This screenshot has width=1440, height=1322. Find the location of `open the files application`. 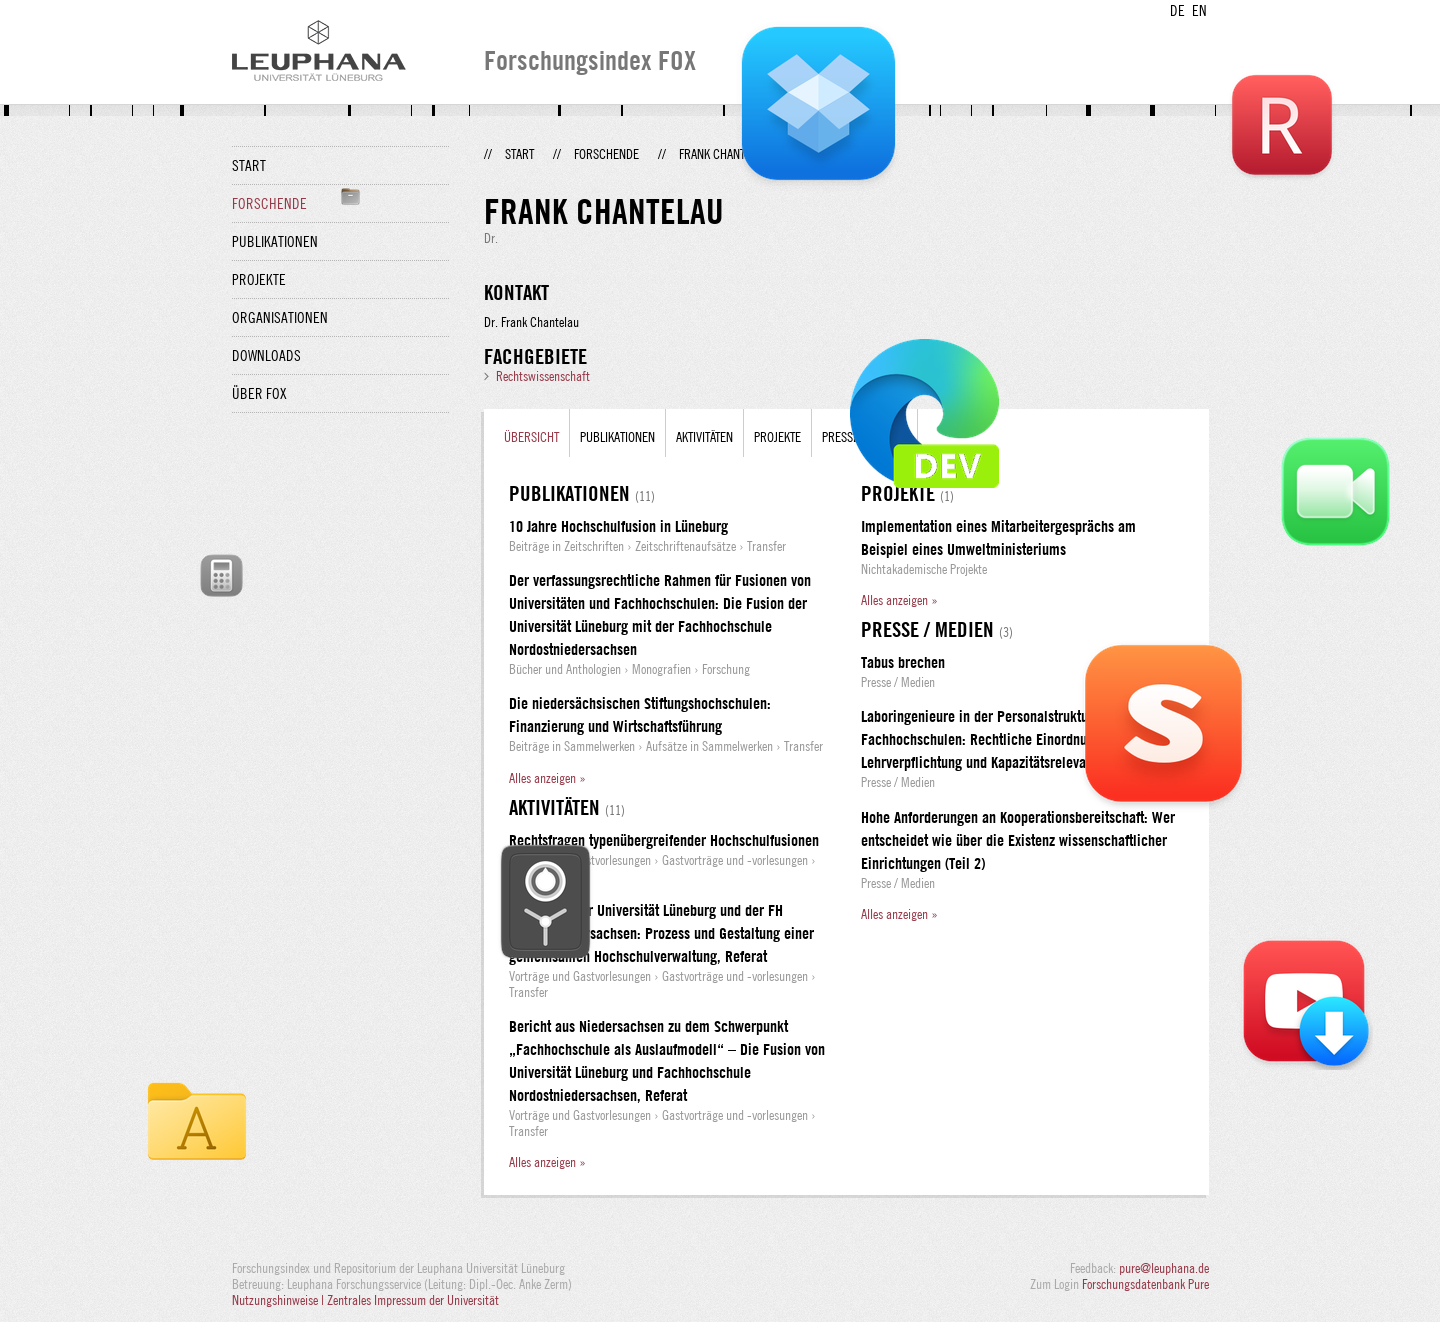

open the files application is located at coordinates (350, 196).